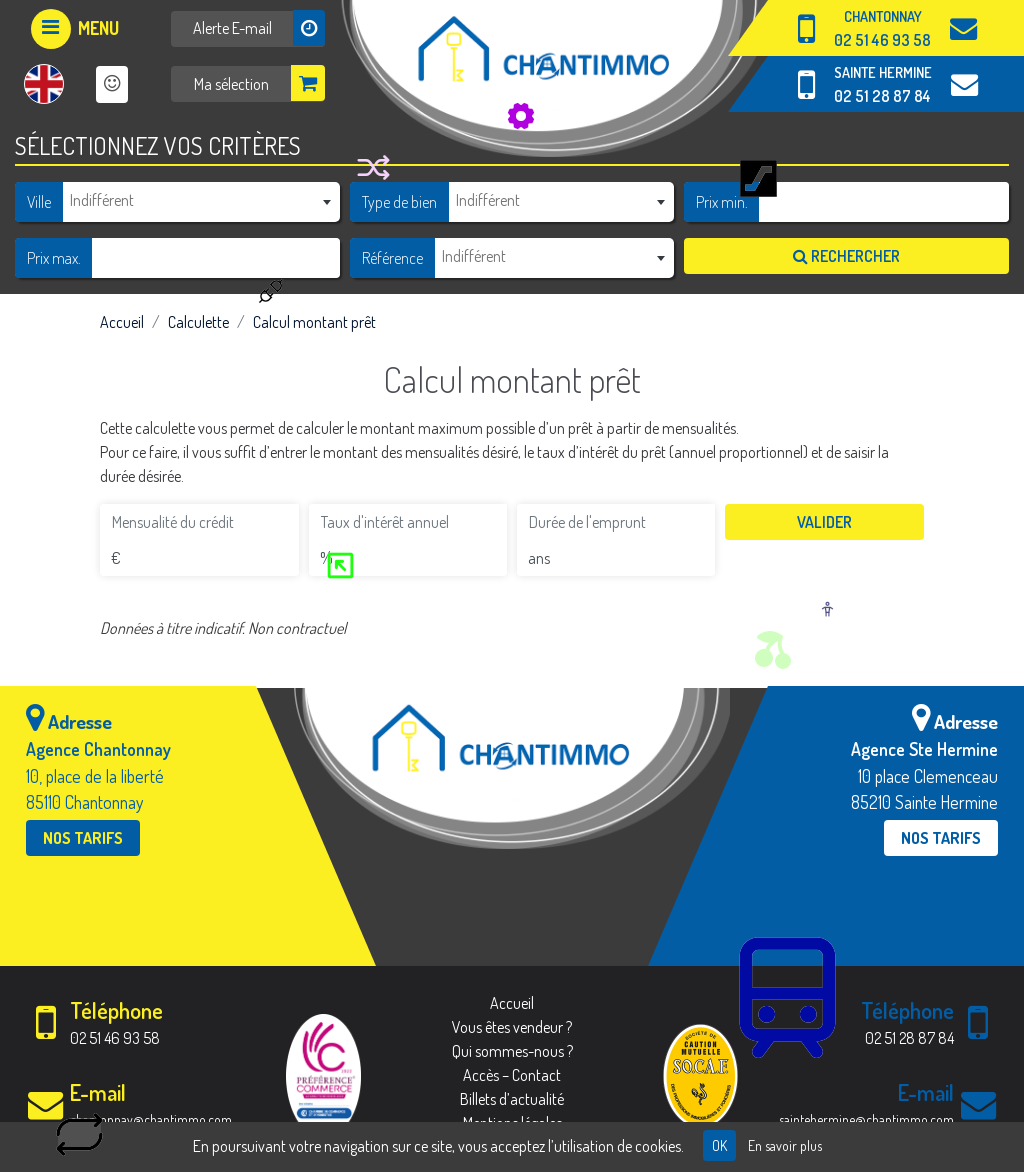 Image resolution: width=1024 pixels, height=1172 pixels. What do you see at coordinates (787, 993) in the screenshot?
I see `view train schedules or rail services` at bounding box center [787, 993].